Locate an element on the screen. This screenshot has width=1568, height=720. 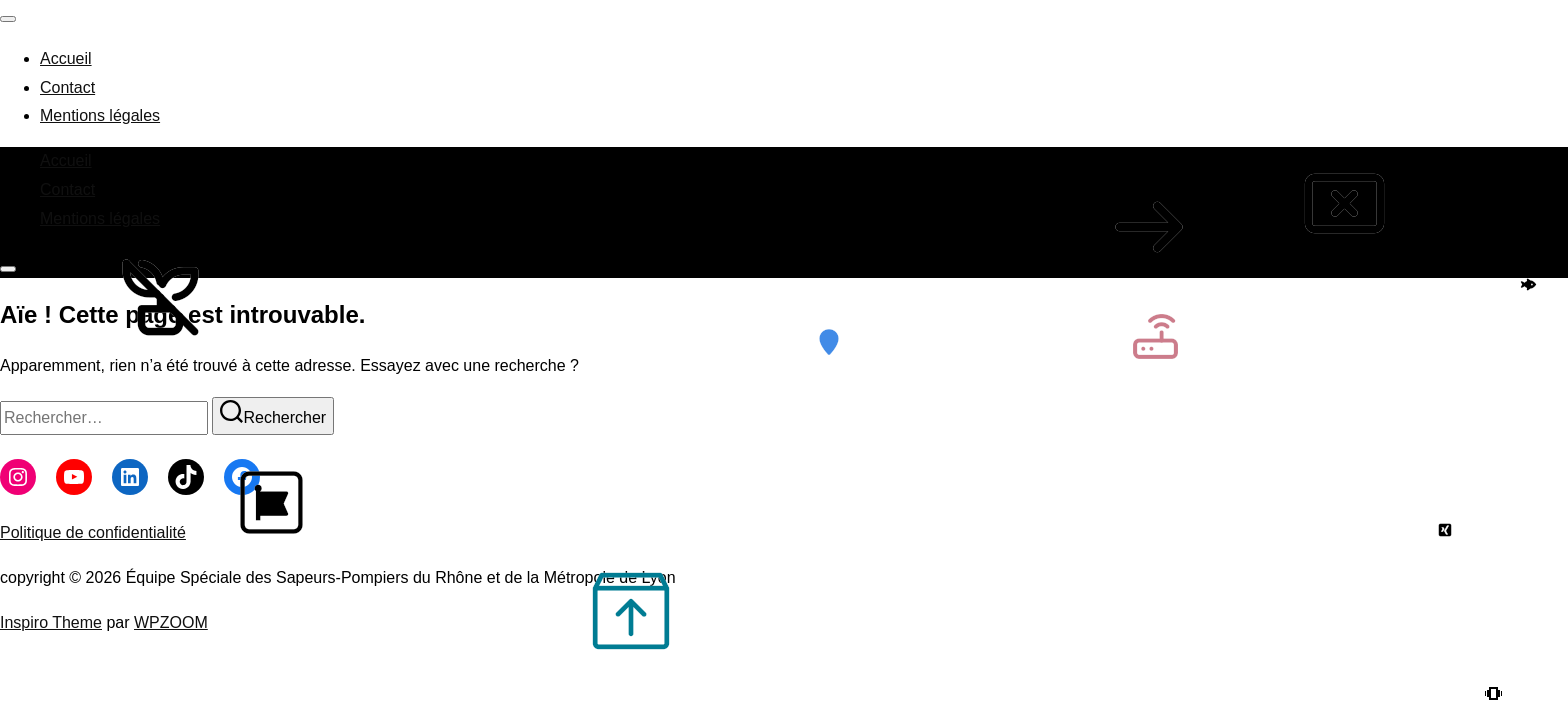
upload a file or package is located at coordinates (631, 611).